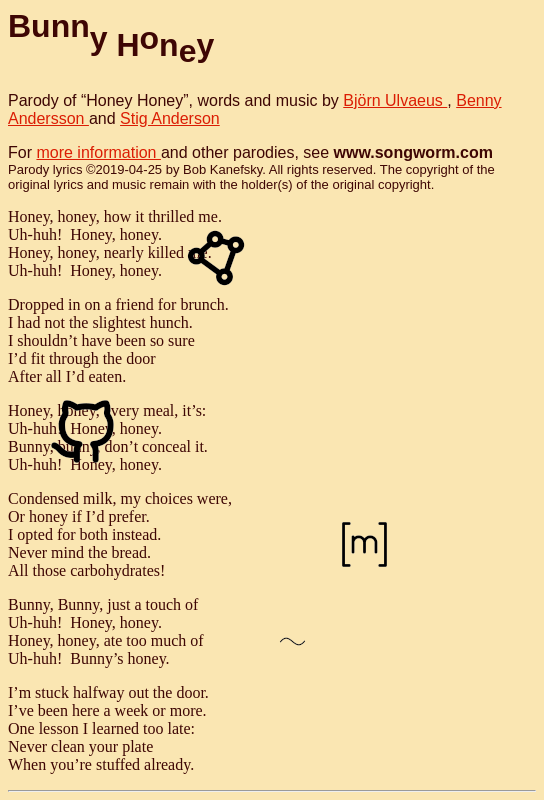  I want to click on access polygon or shape drawing tool, so click(217, 258).